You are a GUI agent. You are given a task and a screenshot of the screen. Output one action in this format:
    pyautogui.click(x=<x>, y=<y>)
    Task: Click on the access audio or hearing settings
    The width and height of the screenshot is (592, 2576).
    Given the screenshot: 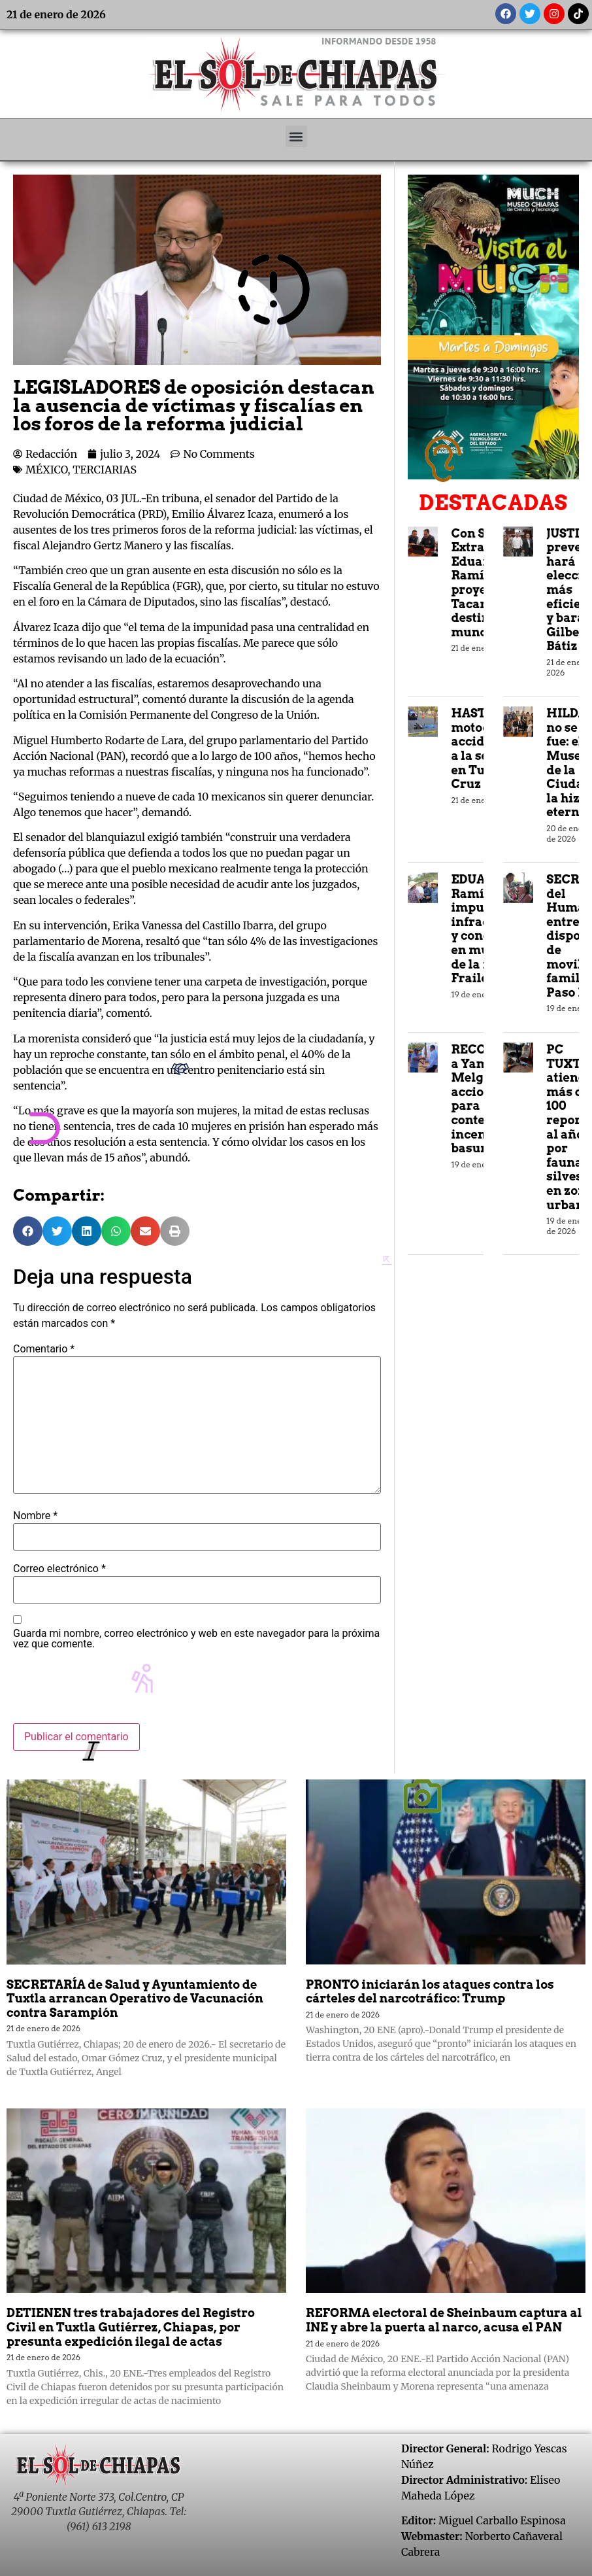 What is the action you would take?
    pyautogui.click(x=443, y=459)
    